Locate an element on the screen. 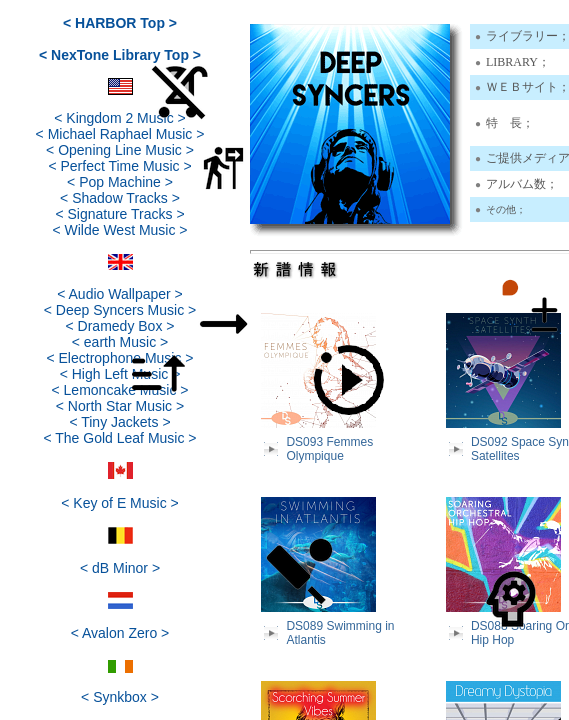 Image resolution: width=569 pixels, height=720 pixels. access cricket sports content is located at coordinates (299, 571).